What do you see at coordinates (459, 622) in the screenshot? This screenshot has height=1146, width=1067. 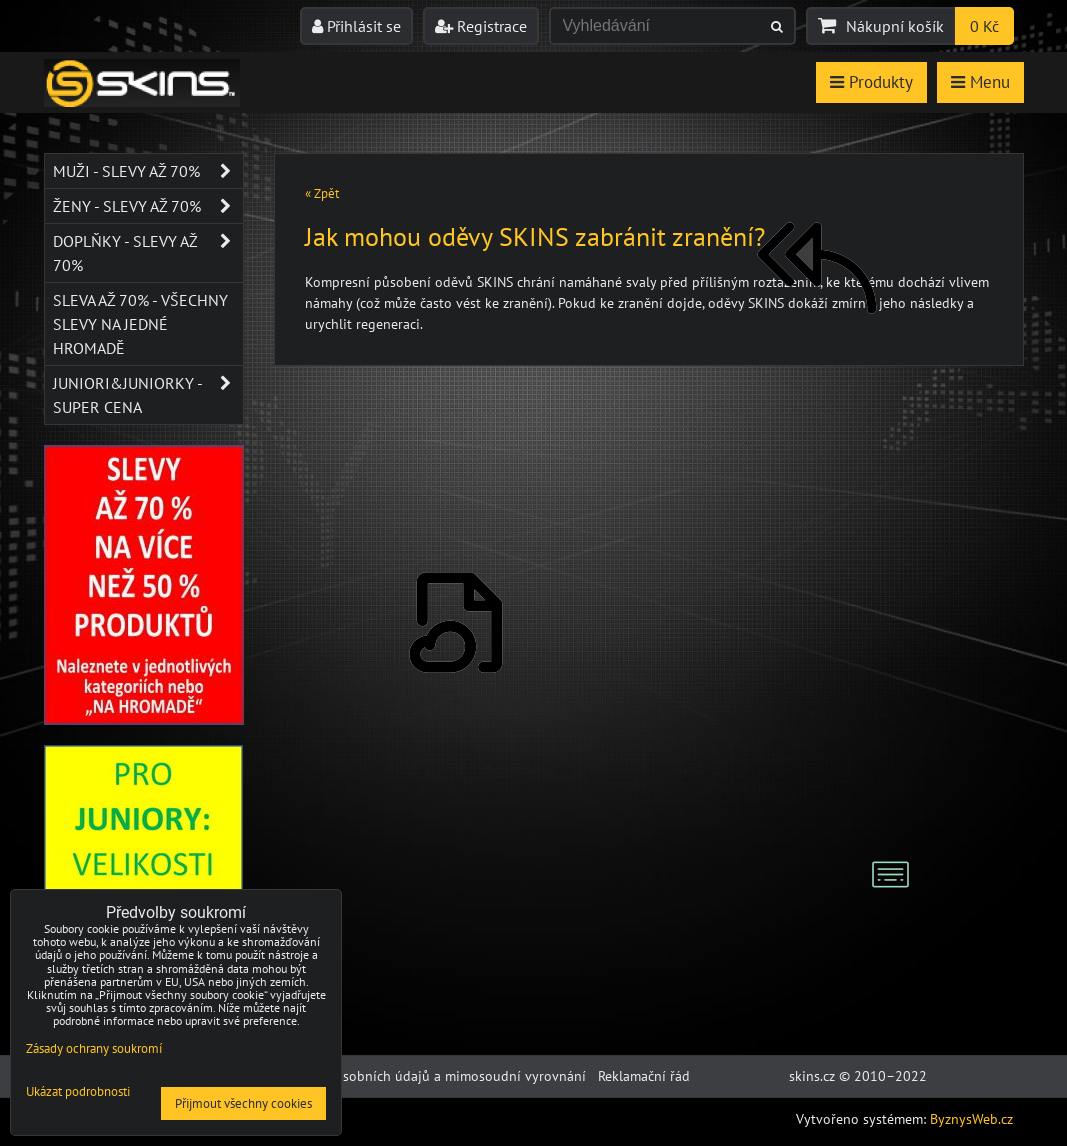 I see `access cloud-stored files` at bounding box center [459, 622].